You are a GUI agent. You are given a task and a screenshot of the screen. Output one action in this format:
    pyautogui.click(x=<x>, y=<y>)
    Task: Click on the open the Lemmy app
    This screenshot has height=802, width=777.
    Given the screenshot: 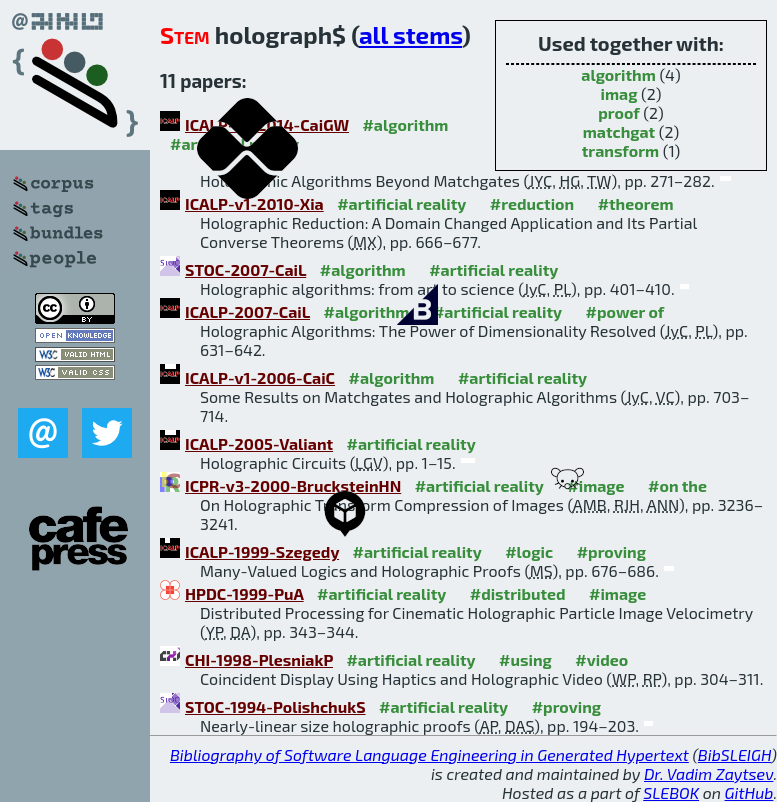 What is the action you would take?
    pyautogui.click(x=567, y=478)
    